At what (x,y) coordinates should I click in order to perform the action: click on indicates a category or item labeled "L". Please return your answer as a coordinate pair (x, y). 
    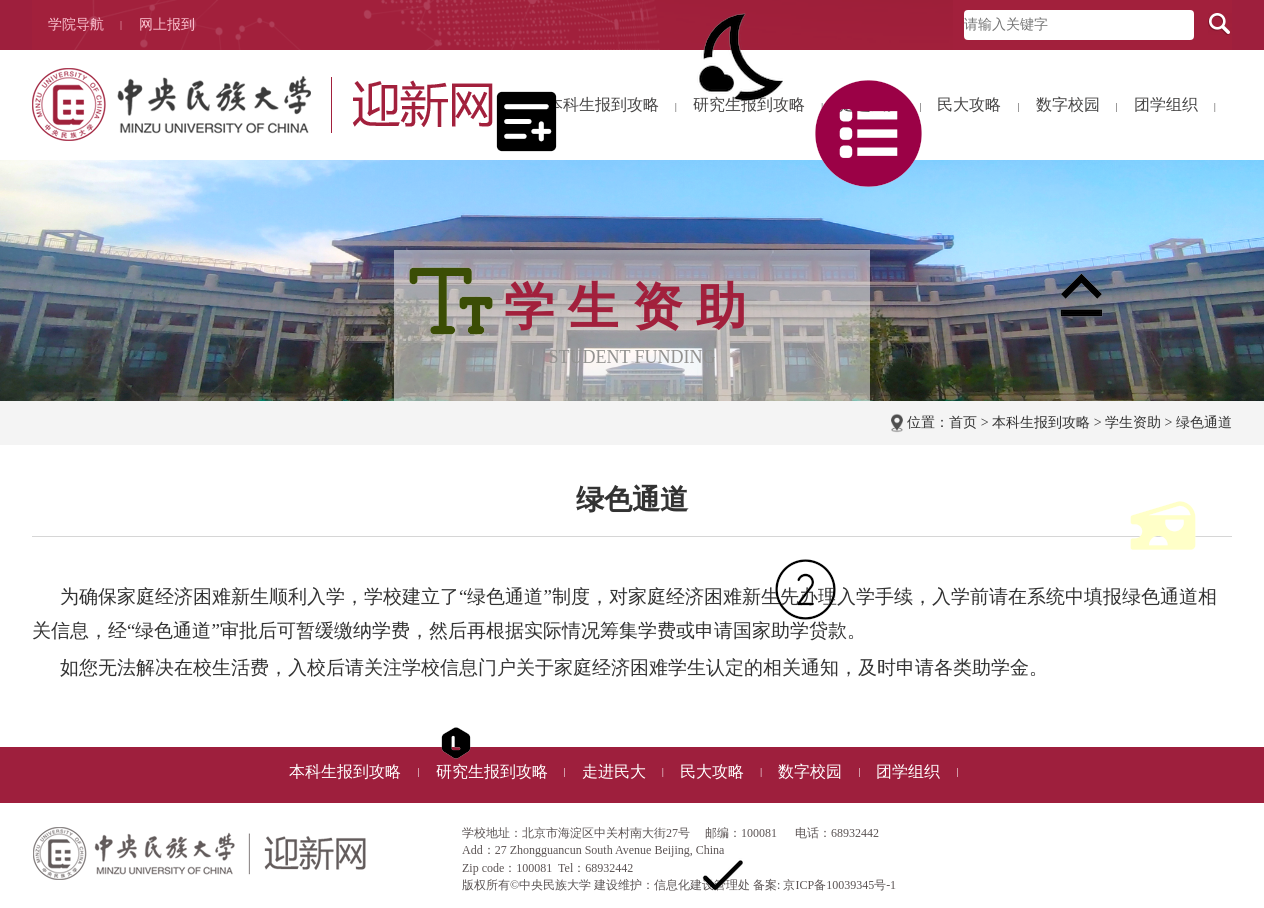
    Looking at the image, I should click on (456, 743).